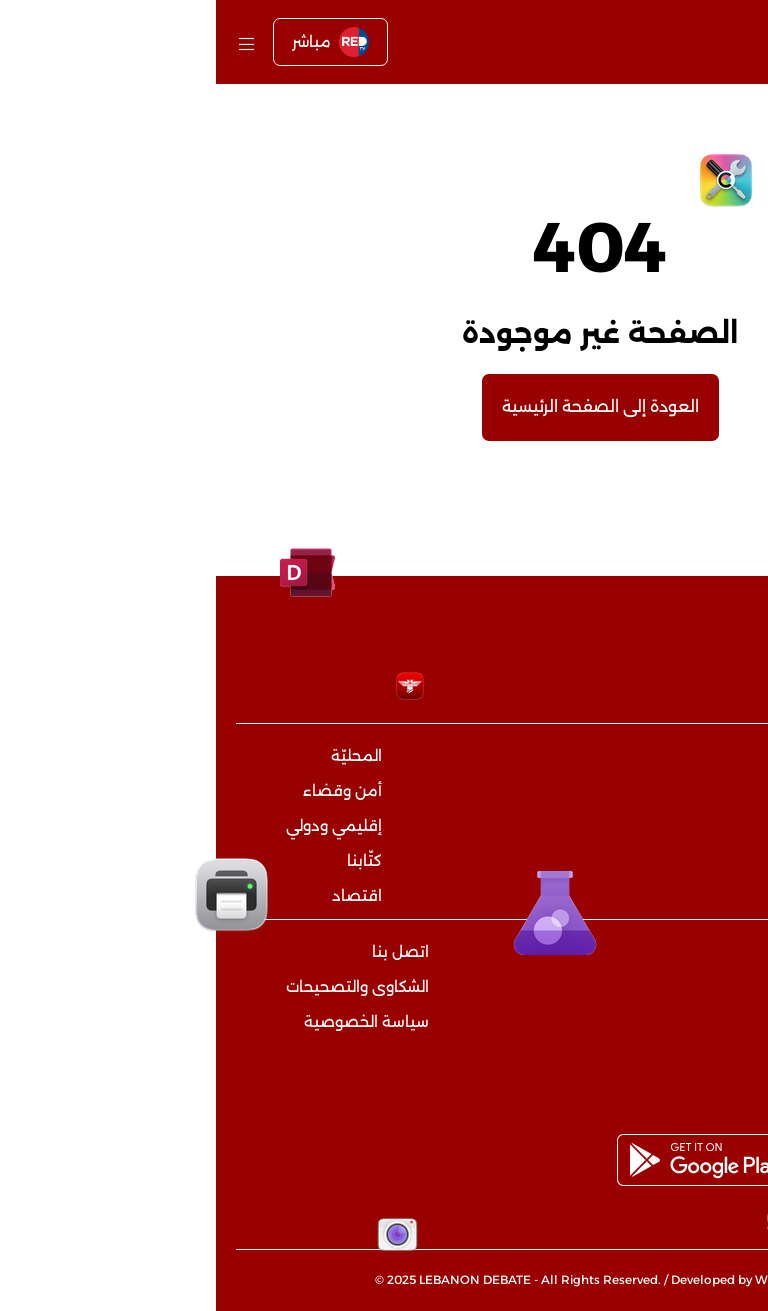 This screenshot has height=1311, width=768. What do you see at coordinates (555, 913) in the screenshot?
I see `open test plans application` at bounding box center [555, 913].